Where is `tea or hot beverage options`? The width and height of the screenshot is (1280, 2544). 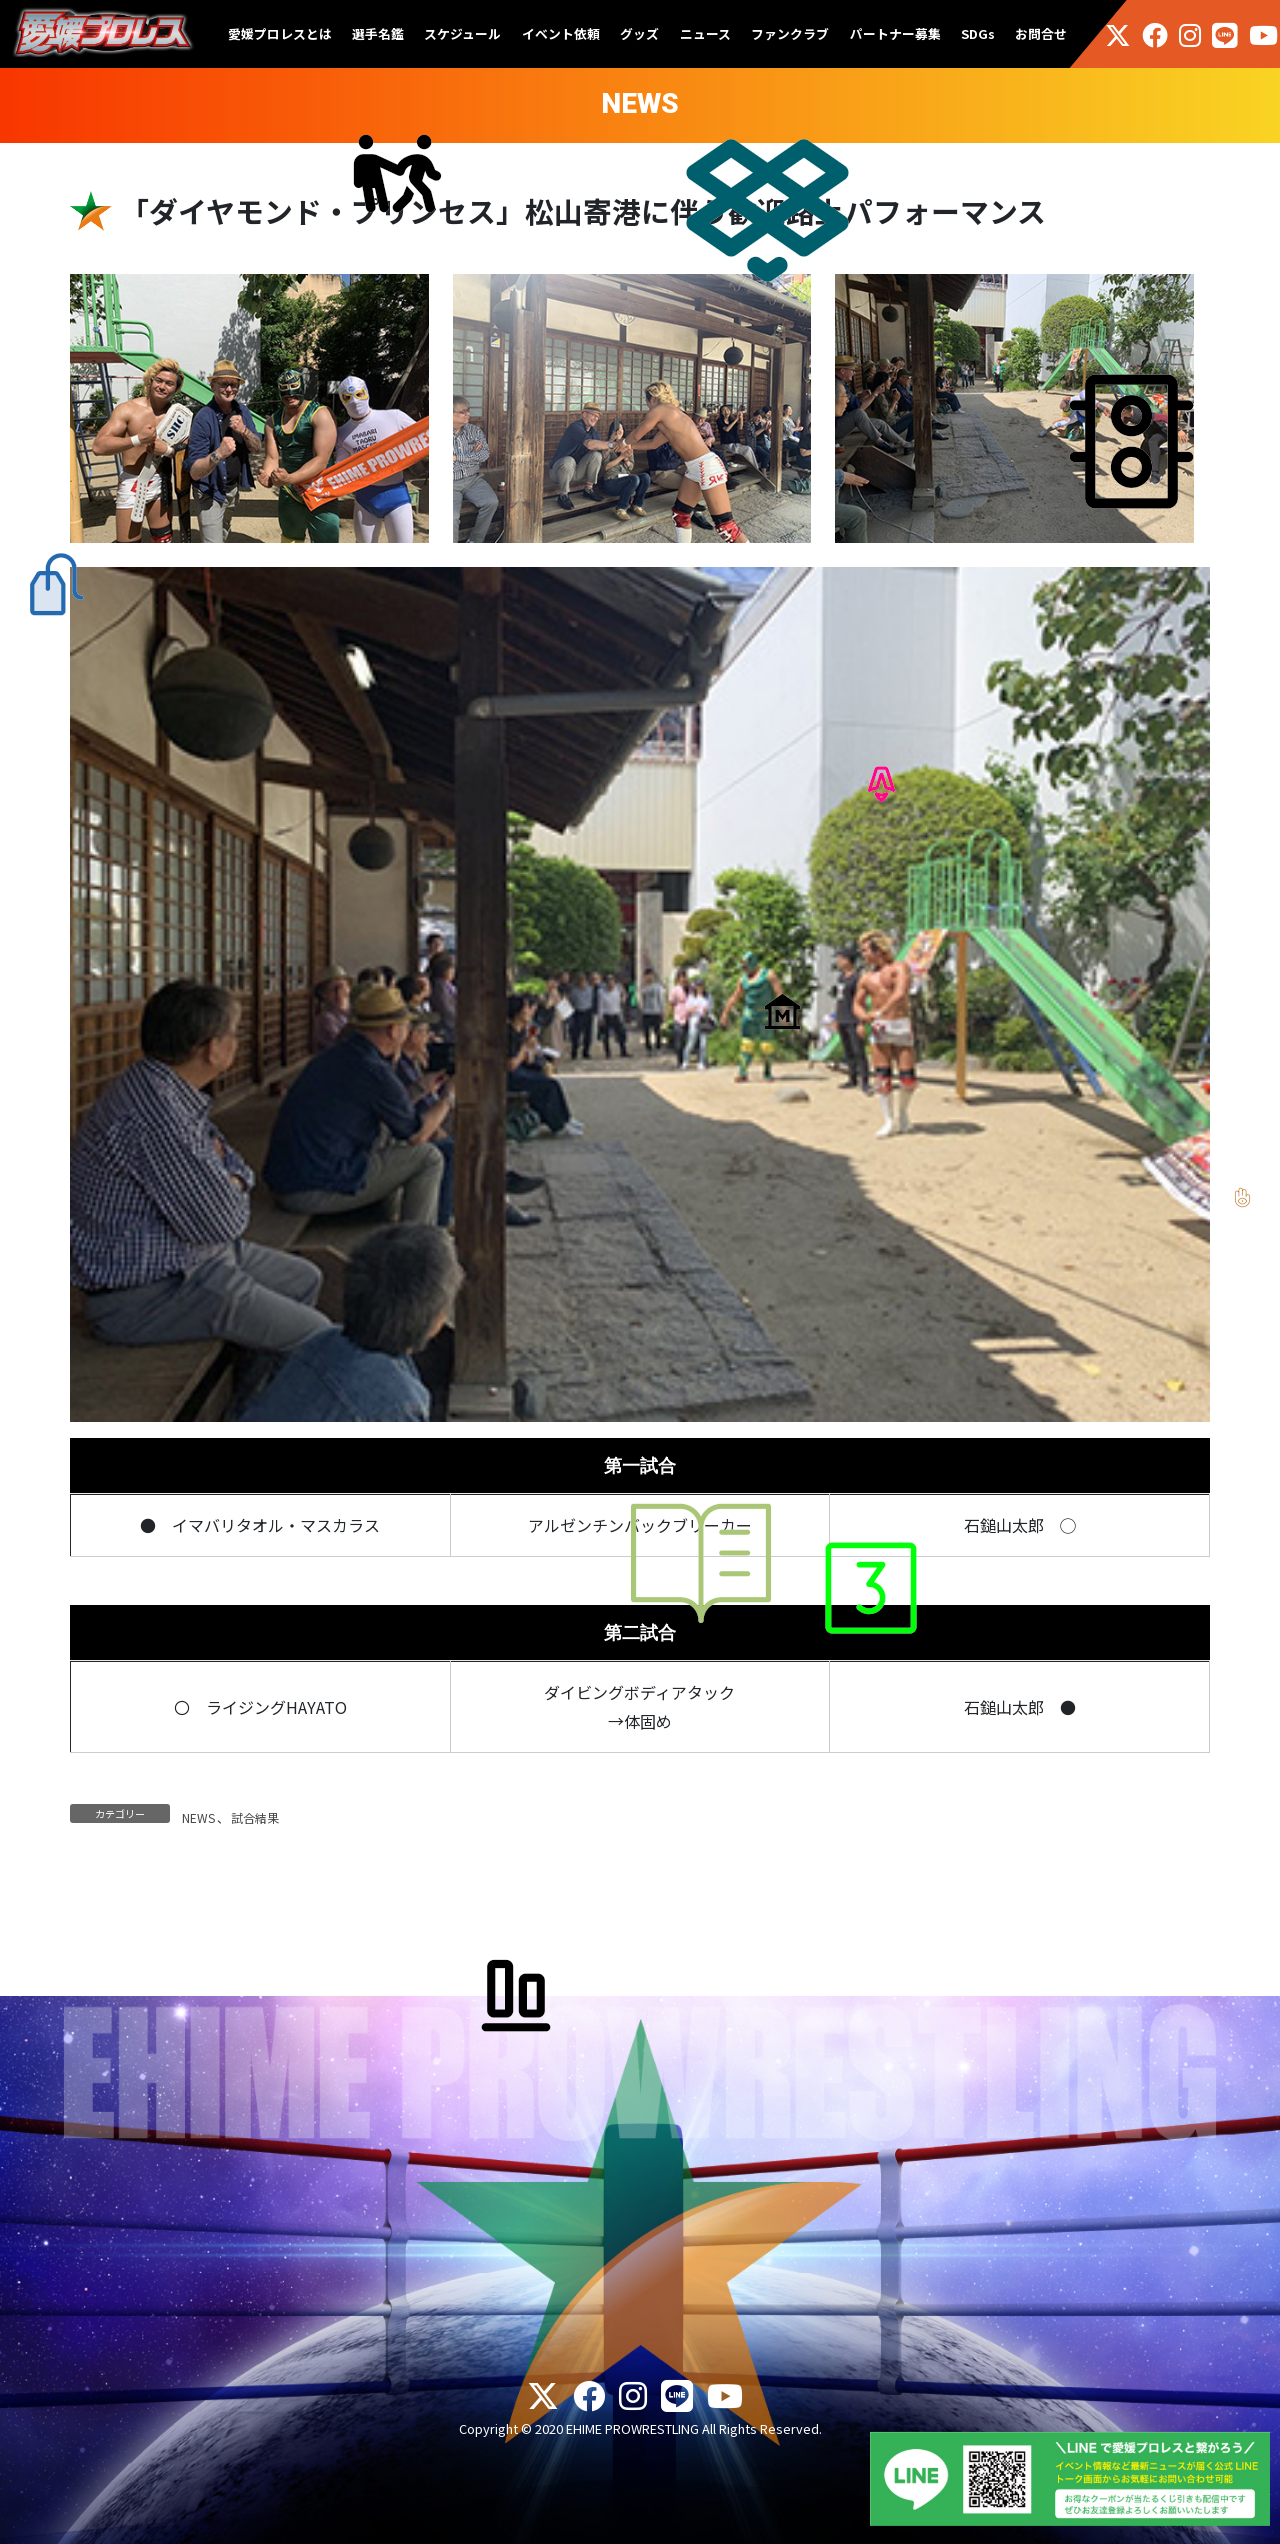 tea or hot beverage options is located at coordinates (54, 586).